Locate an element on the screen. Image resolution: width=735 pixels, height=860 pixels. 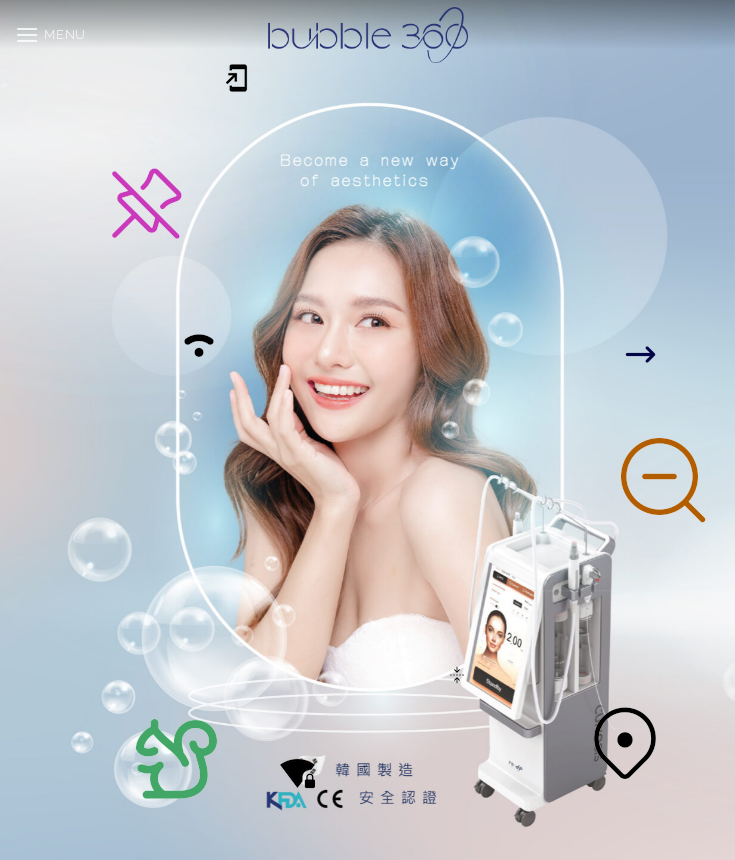
view location on map is located at coordinates (625, 743).